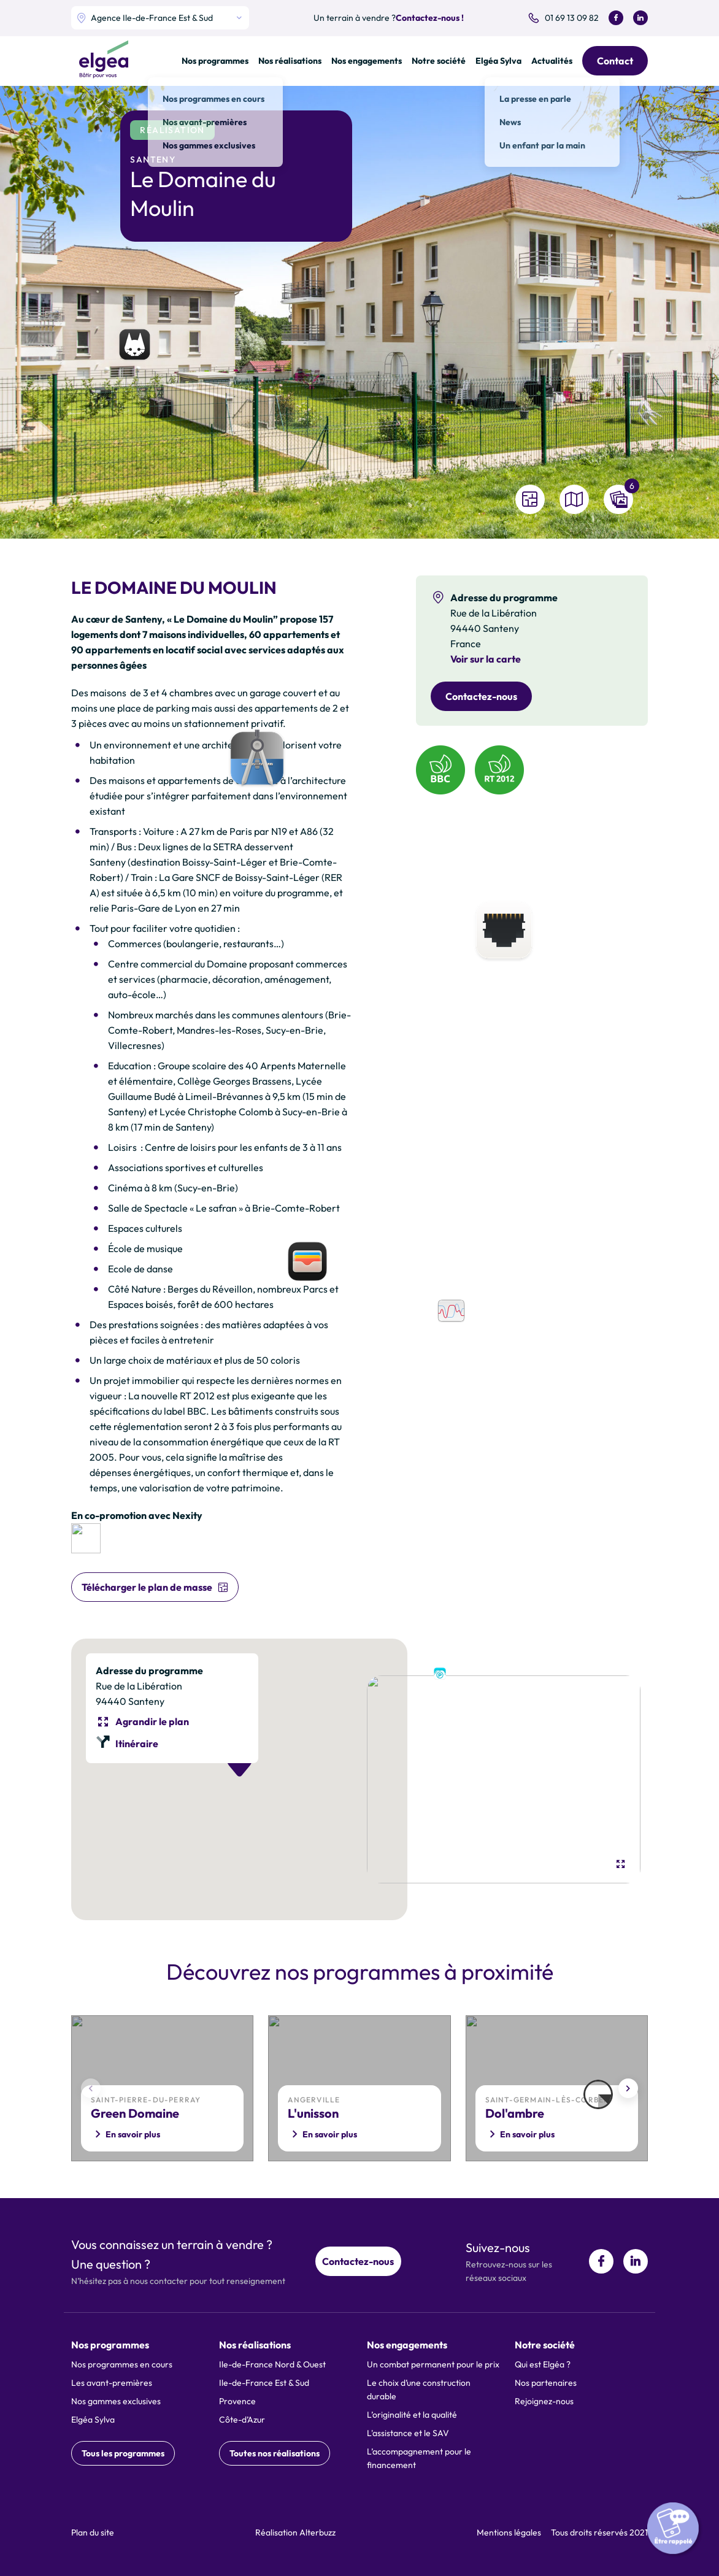  I want to click on launch the stray video game app, so click(134, 344).